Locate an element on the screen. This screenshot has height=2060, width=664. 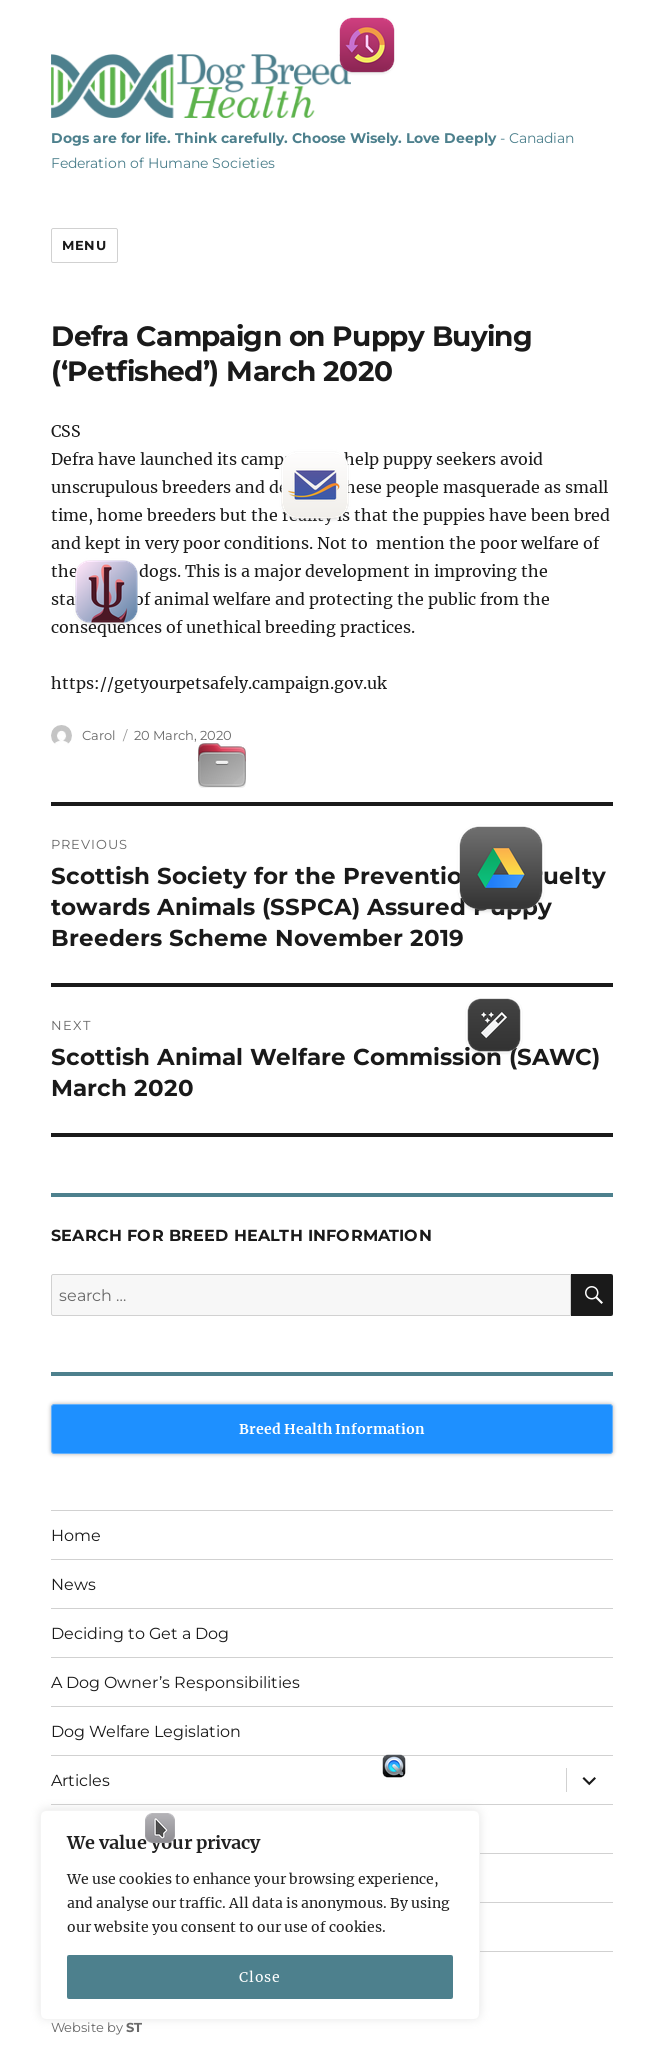
open the file manager application is located at coordinates (222, 765).